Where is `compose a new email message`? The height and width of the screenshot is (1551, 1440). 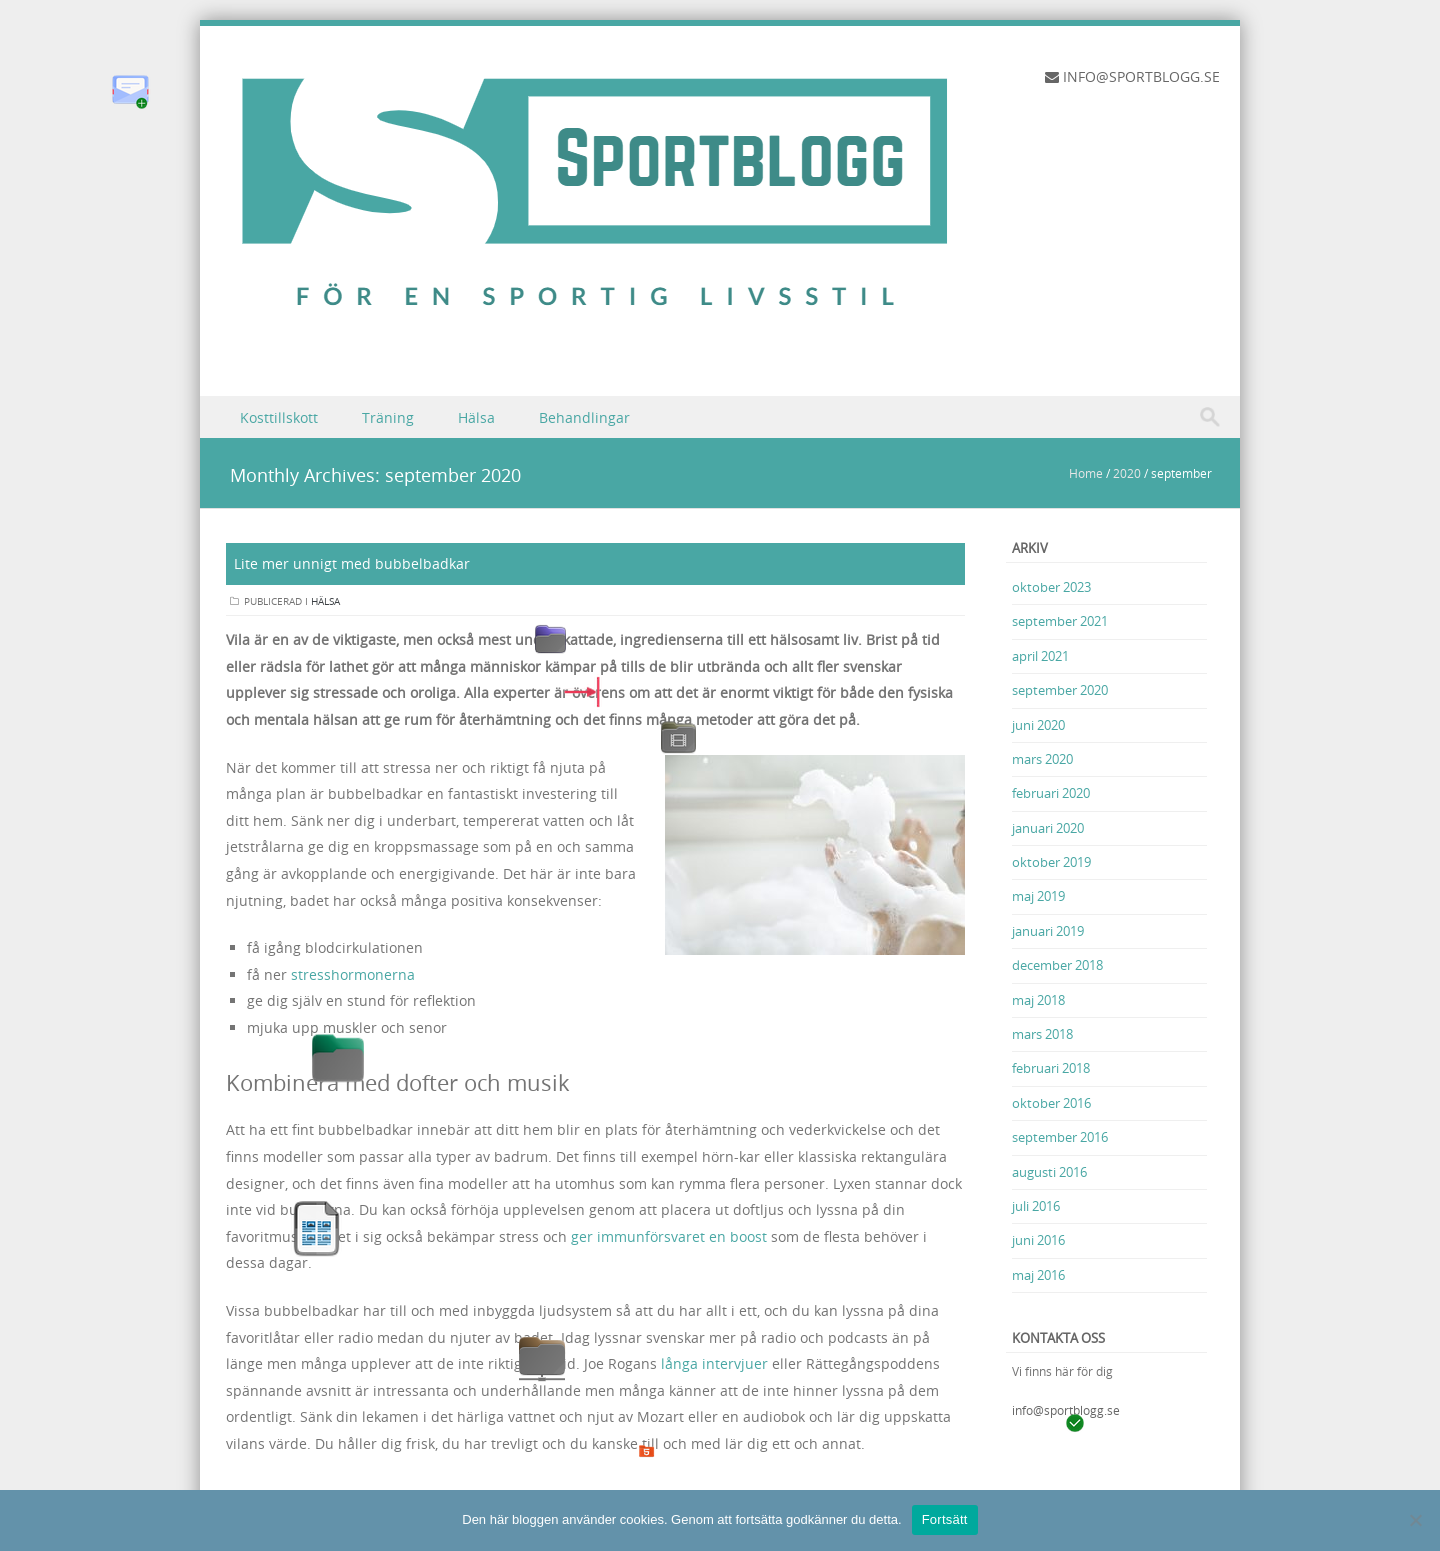
compose a new email message is located at coordinates (130, 89).